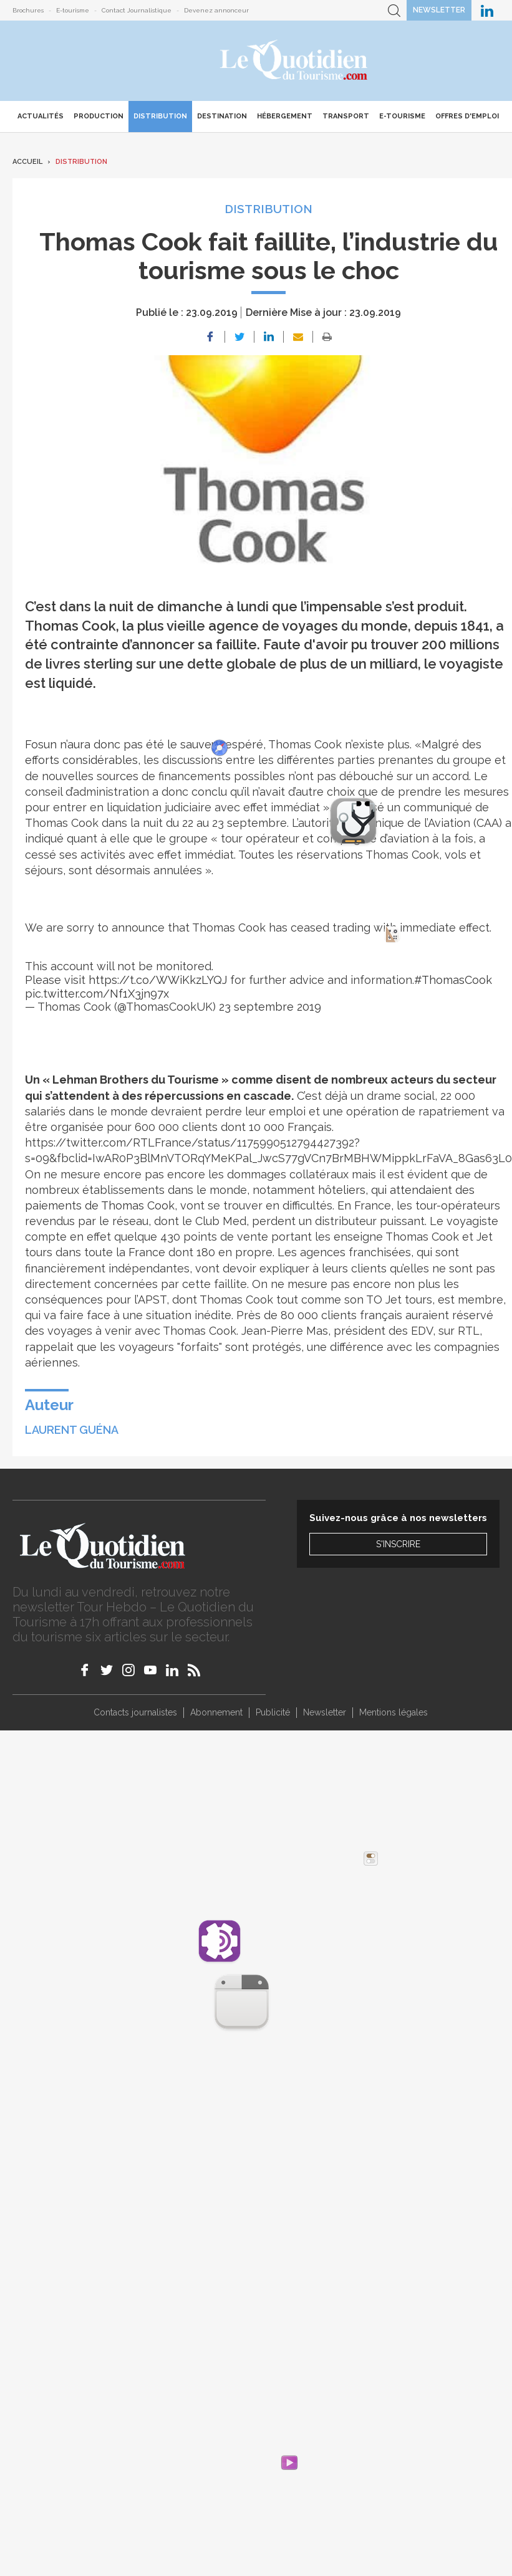 This screenshot has height=2576, width=512. Describe the element at coordinates (392, 934) in the screenshot. I see `open symbolic preview app` at that location.